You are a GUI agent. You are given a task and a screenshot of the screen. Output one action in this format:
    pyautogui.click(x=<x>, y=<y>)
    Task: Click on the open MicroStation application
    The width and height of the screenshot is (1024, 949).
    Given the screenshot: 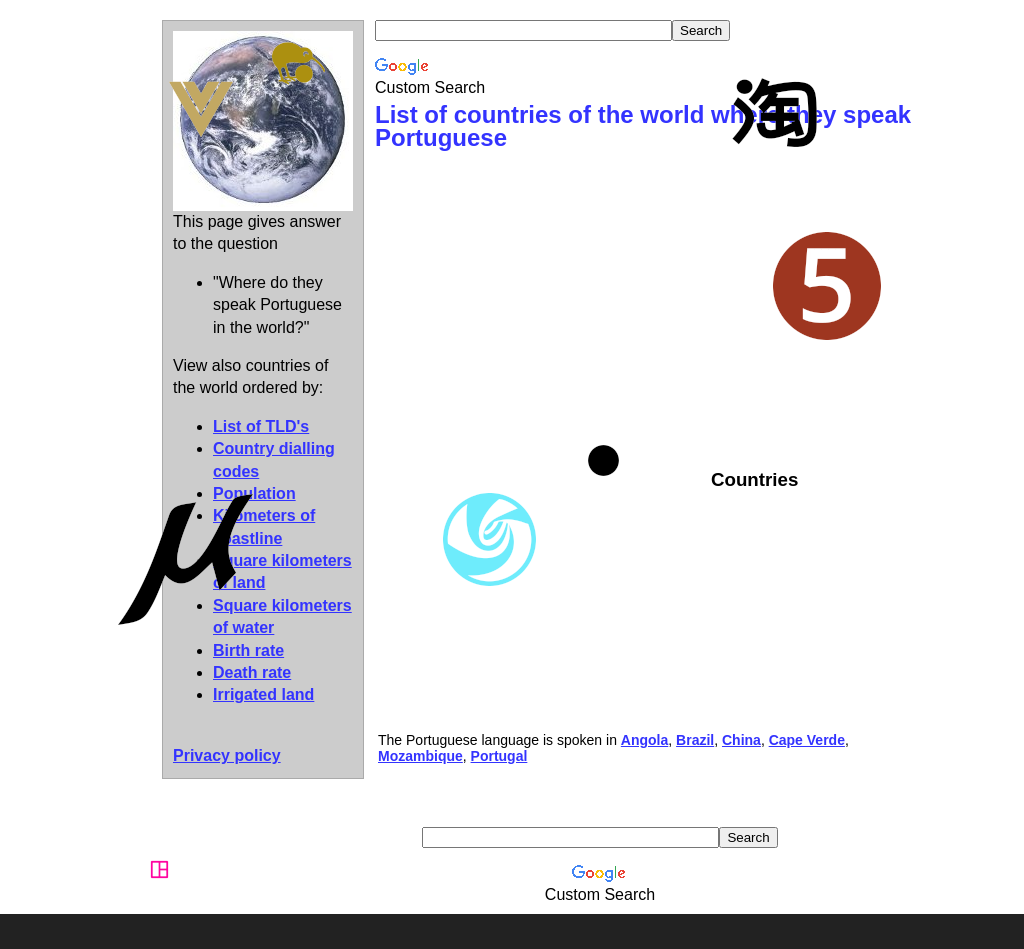 What is the action you would take?
    pyautogui.click(x=185, y=559)
    